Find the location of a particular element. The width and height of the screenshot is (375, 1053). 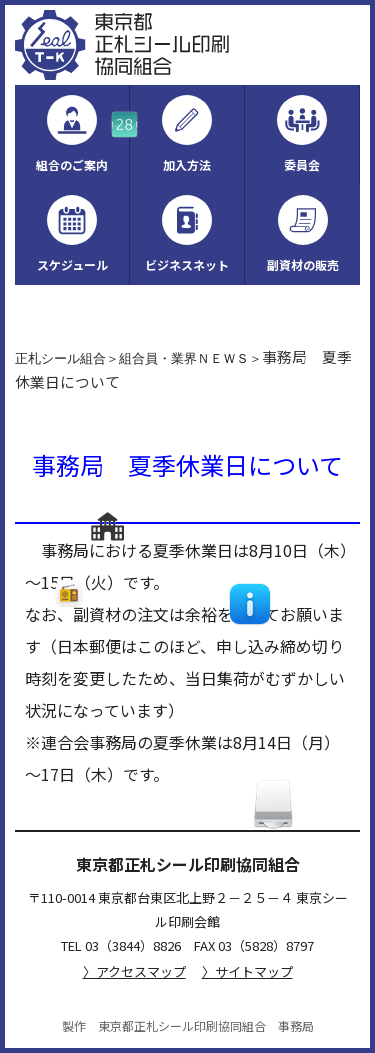

open the GNOME calendar application is located at coordinates (124, 124).